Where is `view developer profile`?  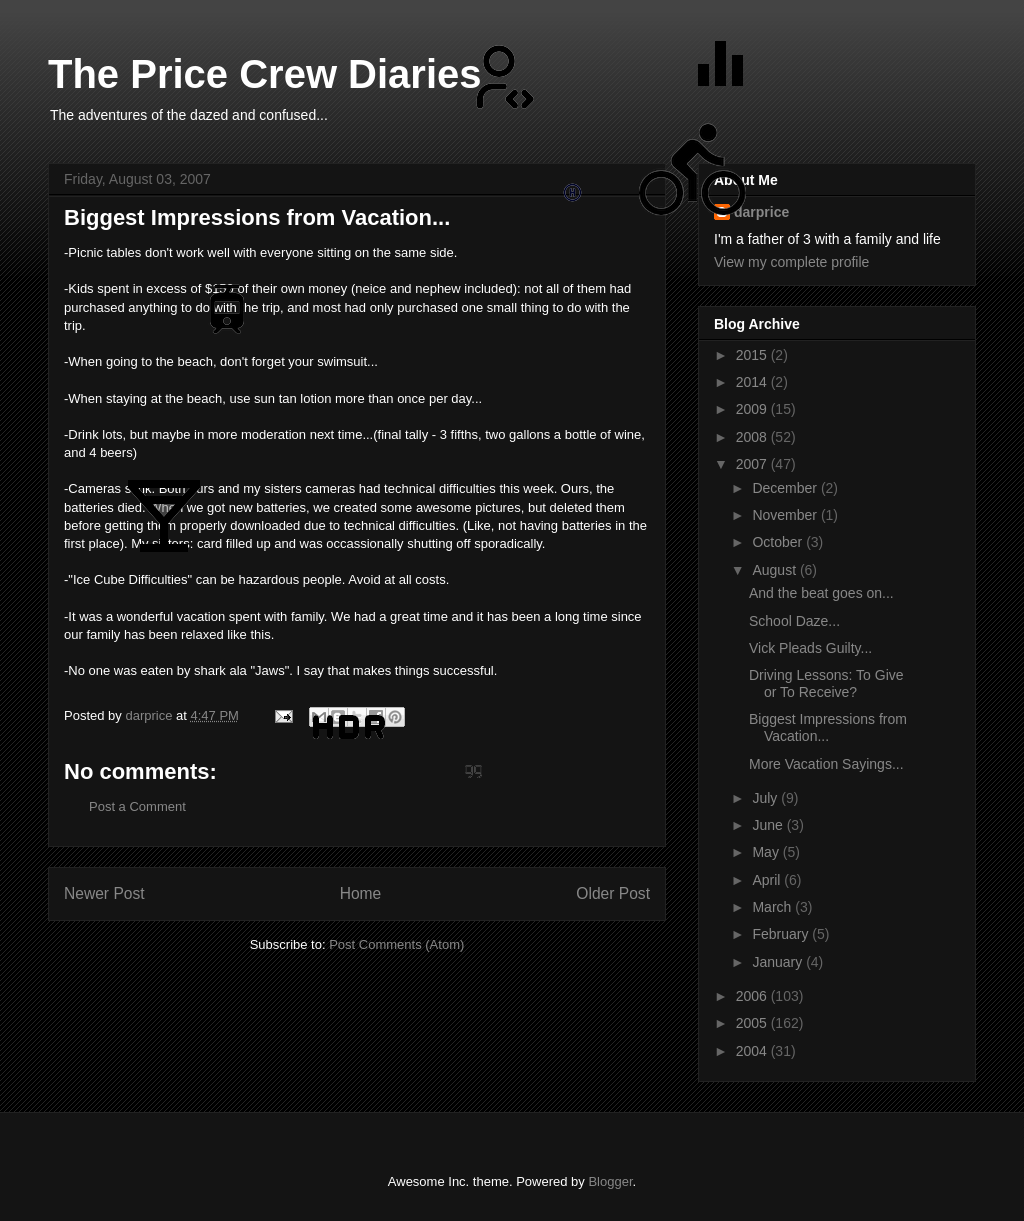 view developer profile is located at coordinates (499, 77).